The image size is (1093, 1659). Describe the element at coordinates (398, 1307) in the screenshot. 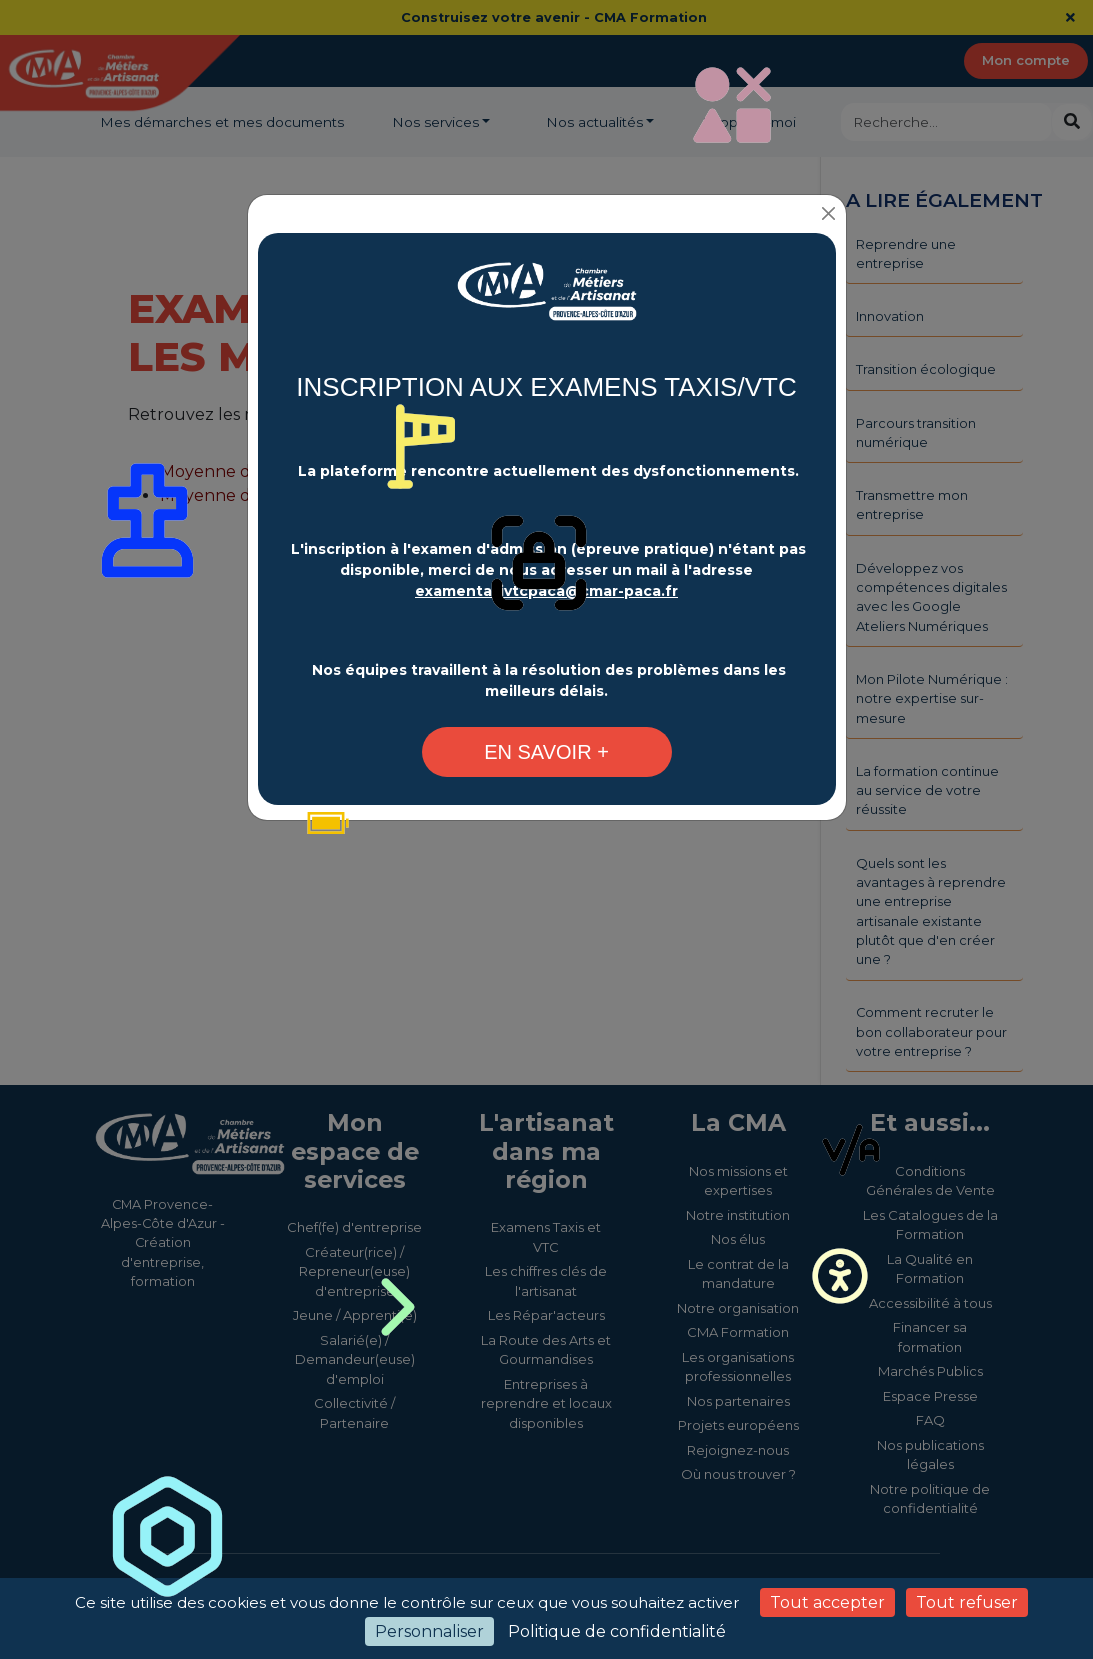

I see `navigate to the next item or page` at that location.